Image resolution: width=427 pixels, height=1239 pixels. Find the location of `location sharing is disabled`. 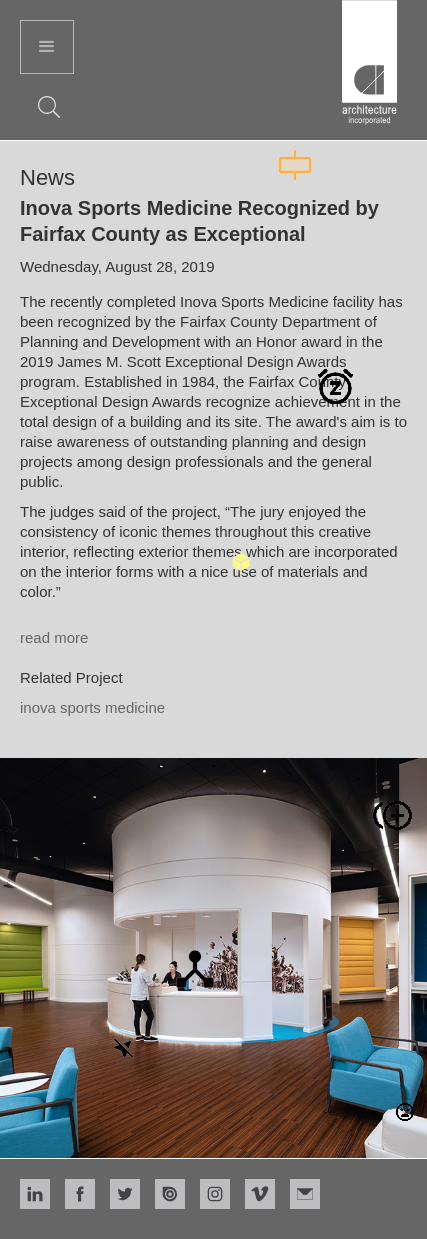

location sharing is disabled is located at coordinates (123, 1049).